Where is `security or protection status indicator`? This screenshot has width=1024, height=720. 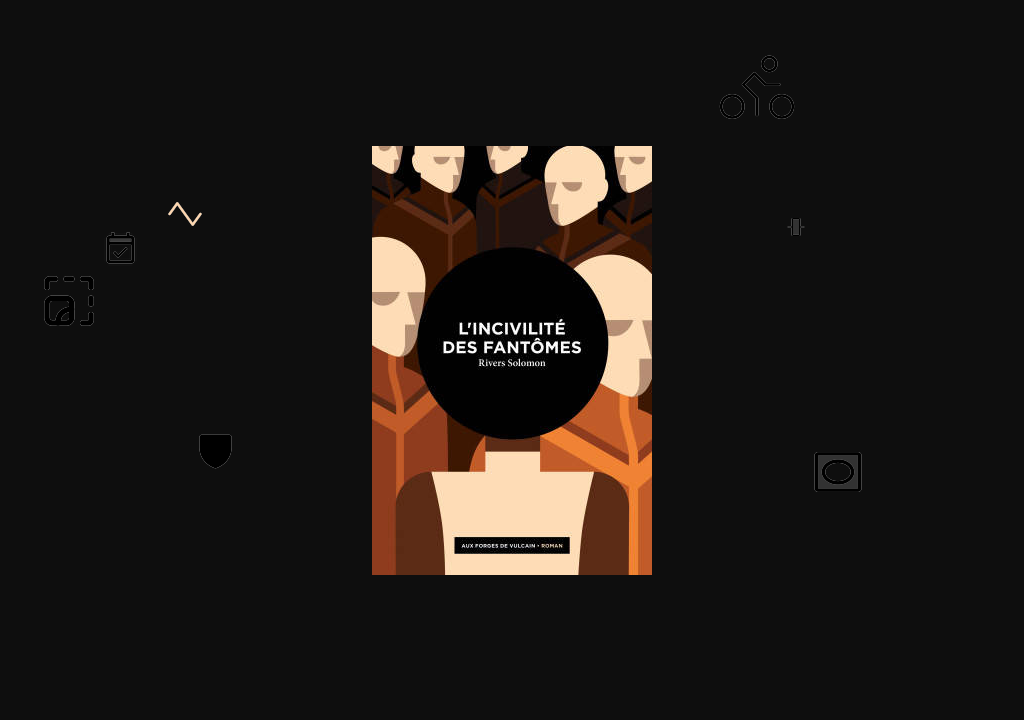
security or protection status indicator is located at coordinates (215, 449).